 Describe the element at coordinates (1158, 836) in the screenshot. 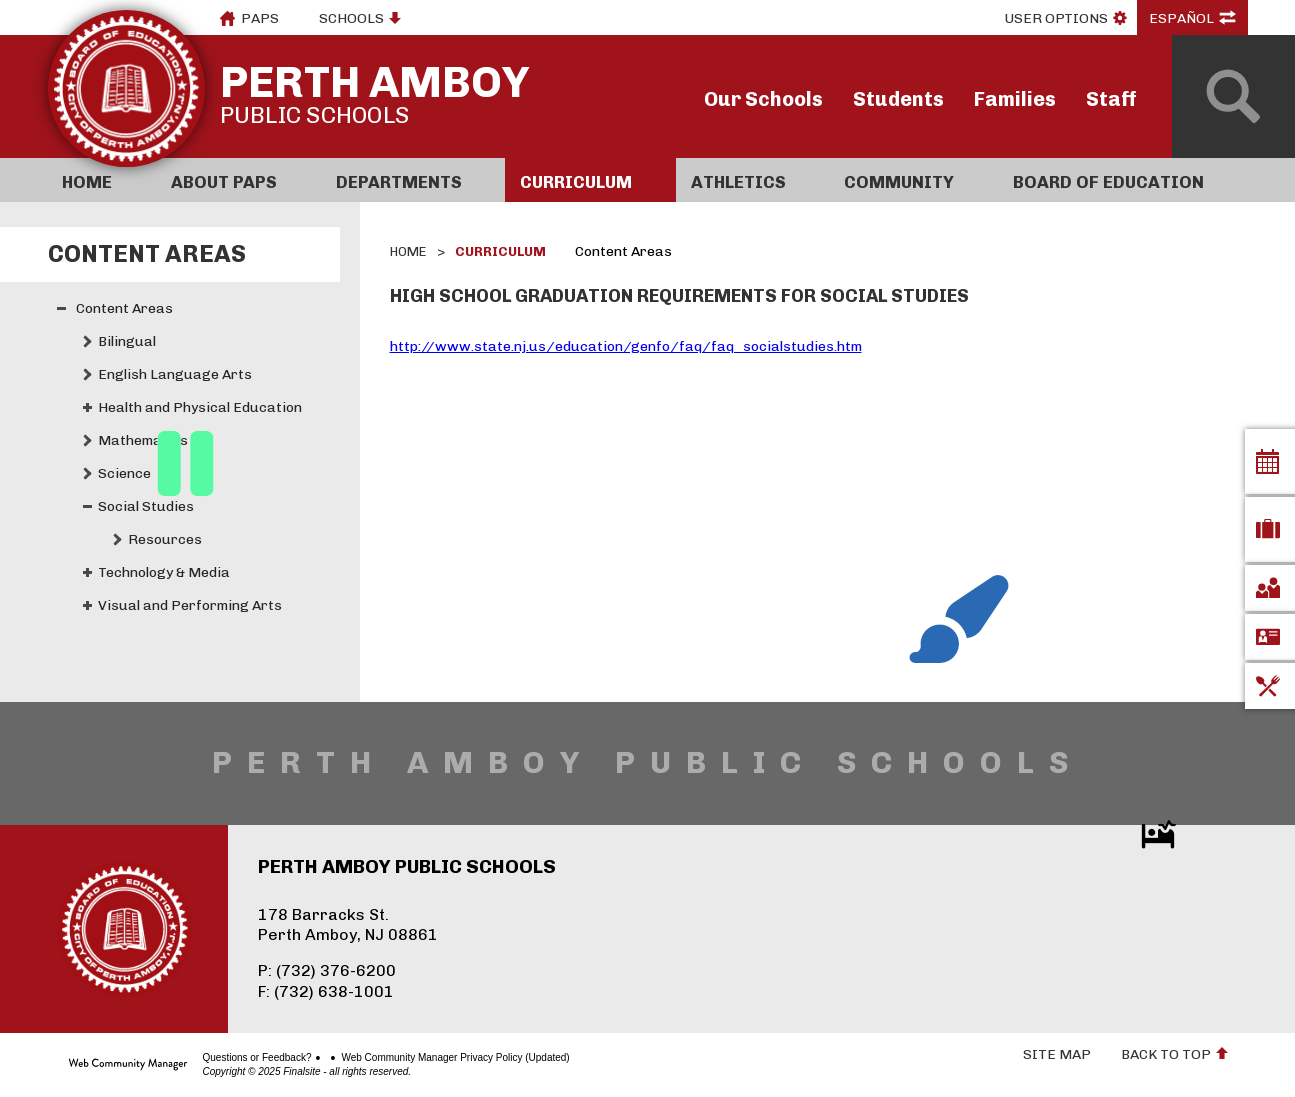

I see `view patient procedures or medical records` at that location.